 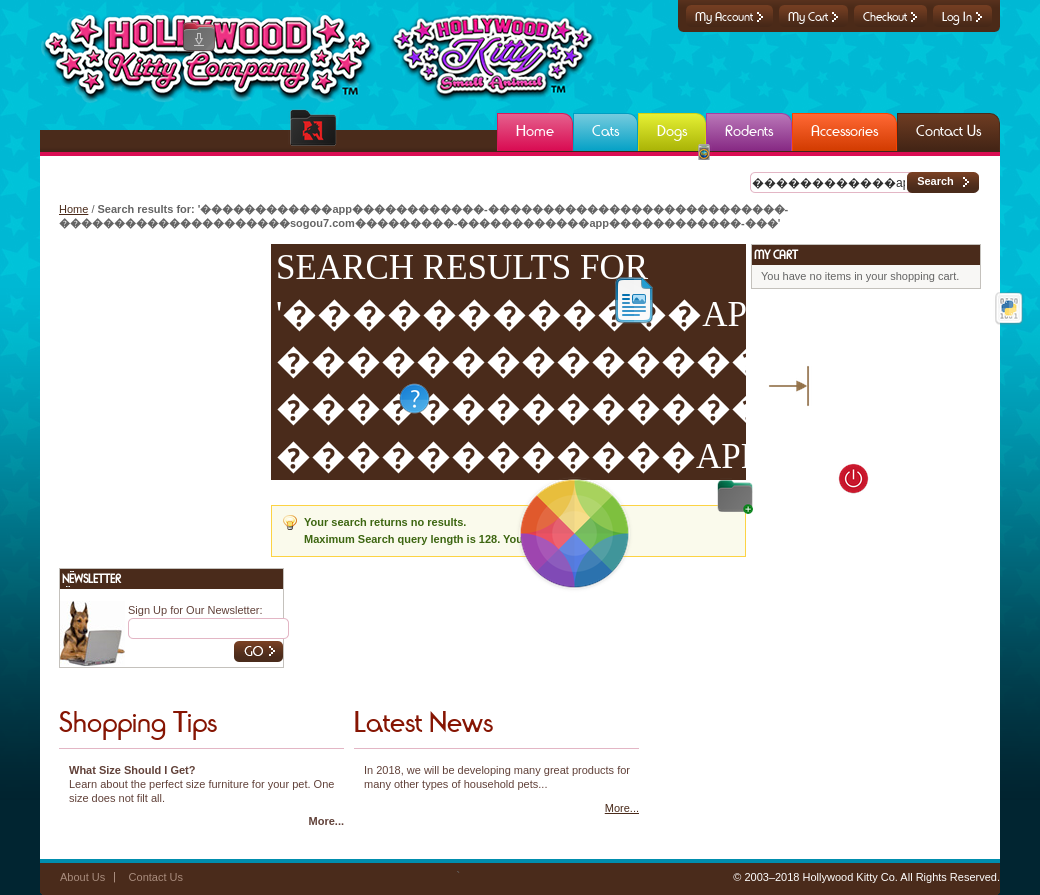 I want to click on python bytecode file (.pyc), so click(x=1009, y=308).